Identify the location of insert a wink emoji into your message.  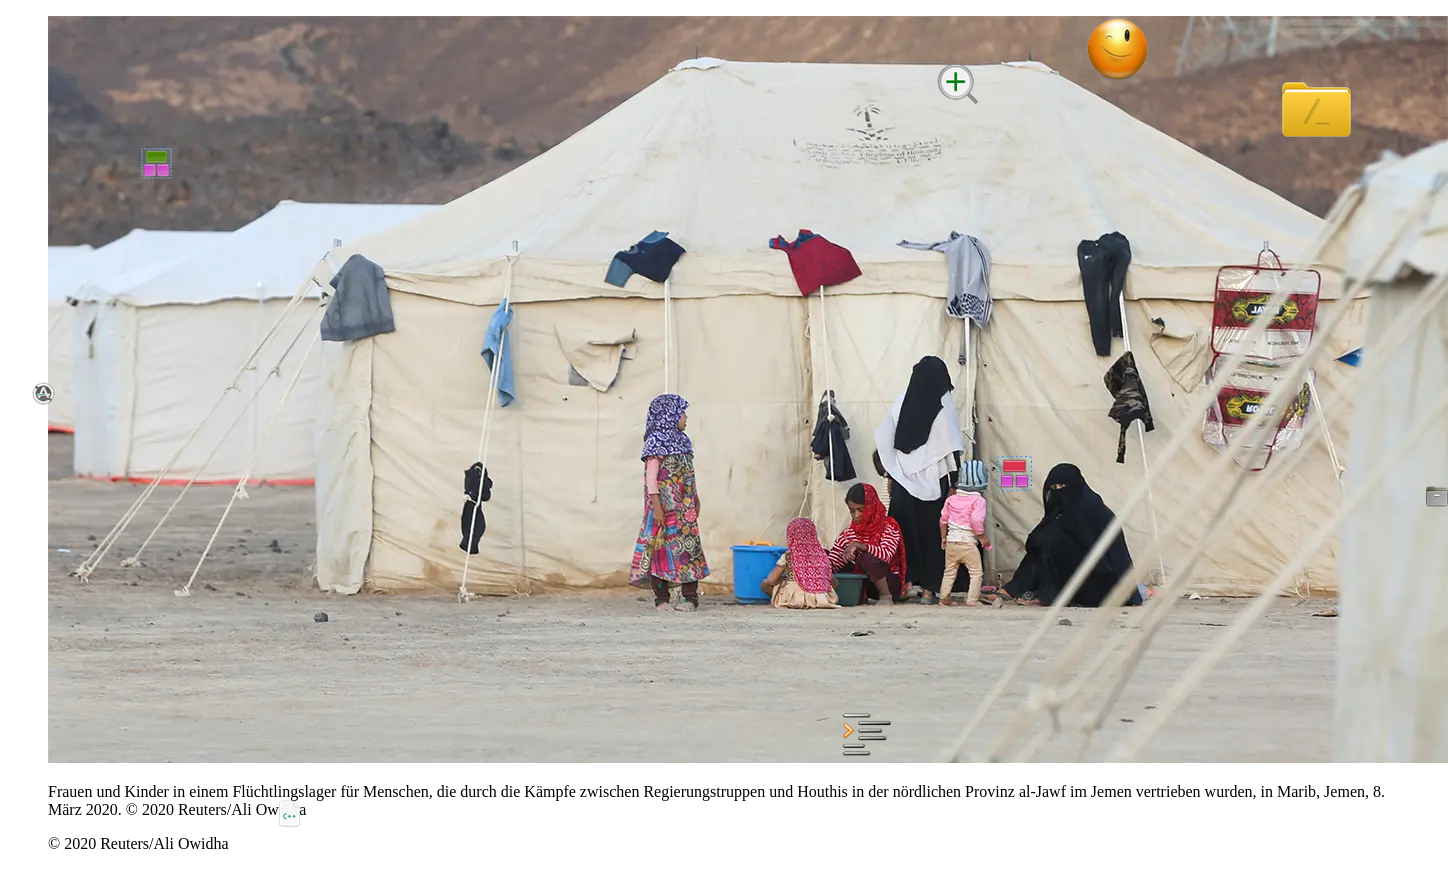
(1118, 52).